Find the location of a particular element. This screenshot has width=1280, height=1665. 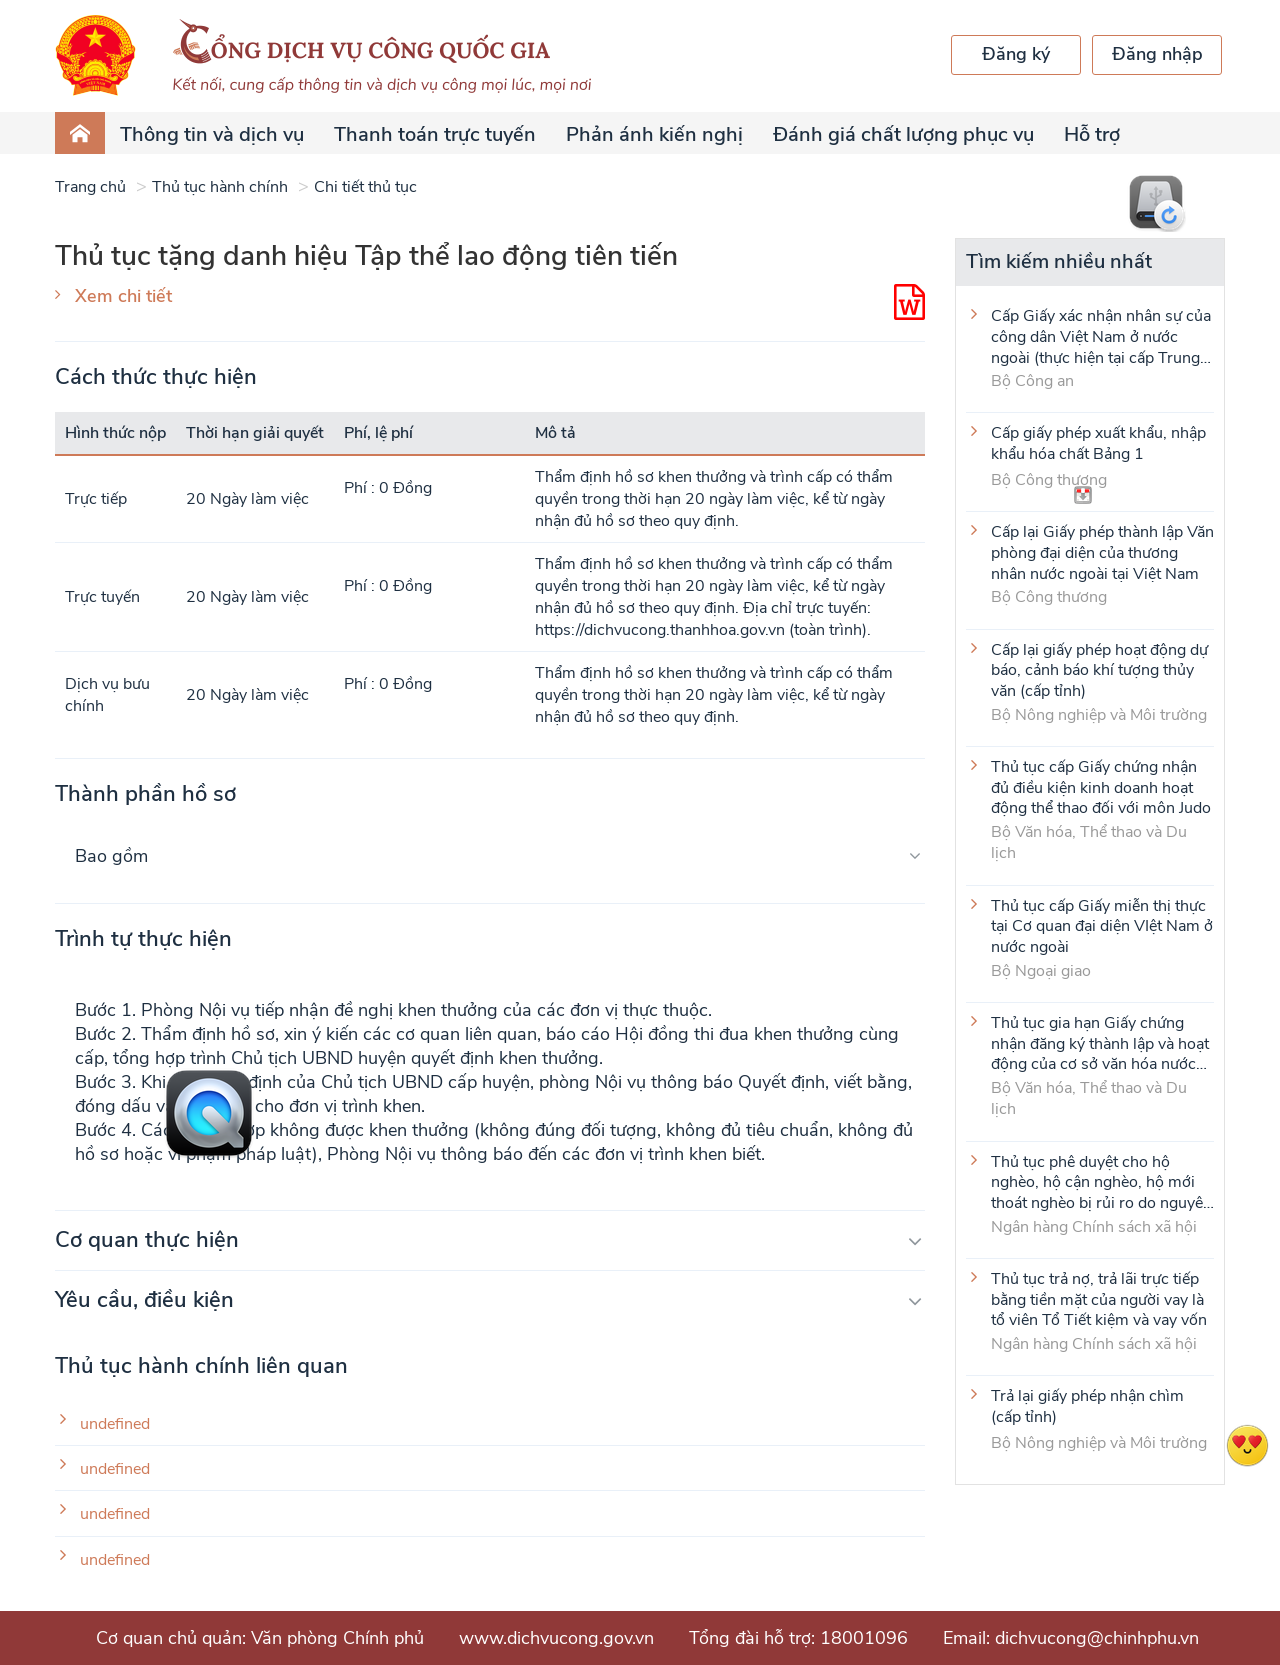

open Transmission BitTorrent client is located at coordinates (1083, 495).